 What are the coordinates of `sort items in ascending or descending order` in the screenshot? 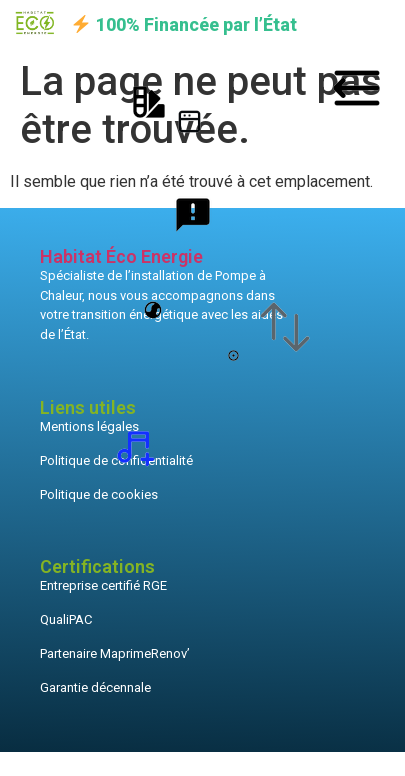 It's located at (285, 327).